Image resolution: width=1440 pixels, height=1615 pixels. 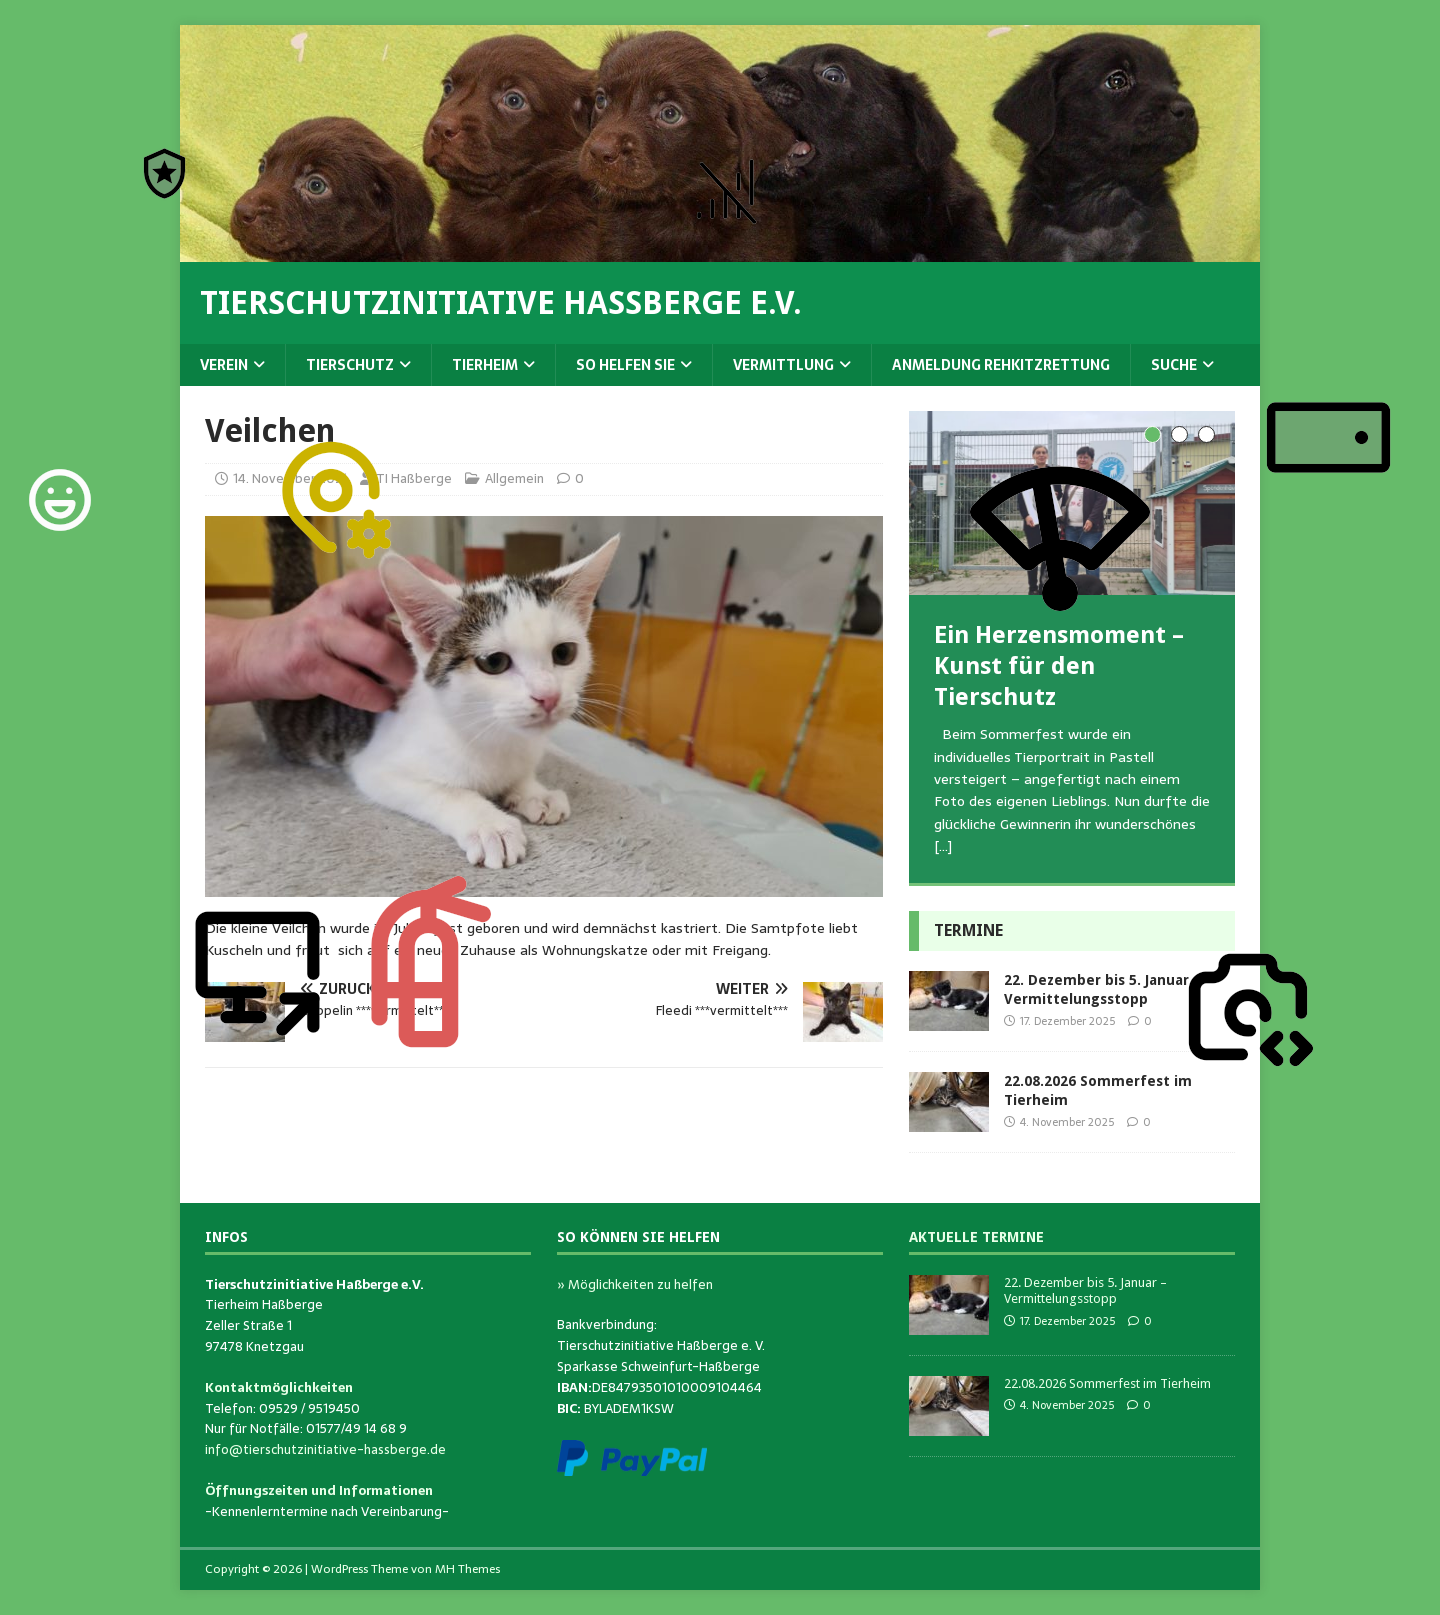 I want to click on access location settings, so click(x=331, y=496).